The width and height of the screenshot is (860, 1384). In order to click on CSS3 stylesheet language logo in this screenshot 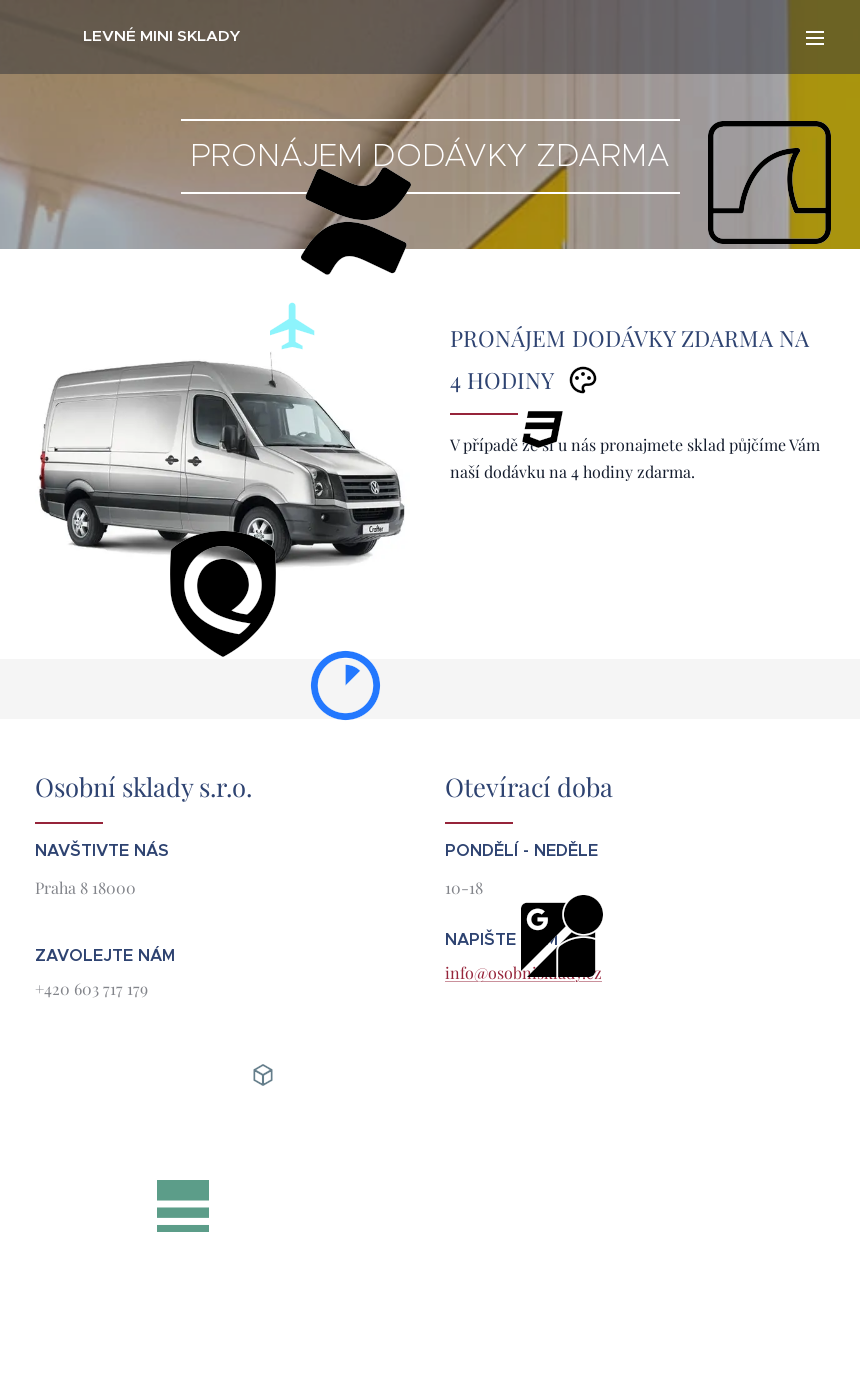, I will do `click(542, 429)`.